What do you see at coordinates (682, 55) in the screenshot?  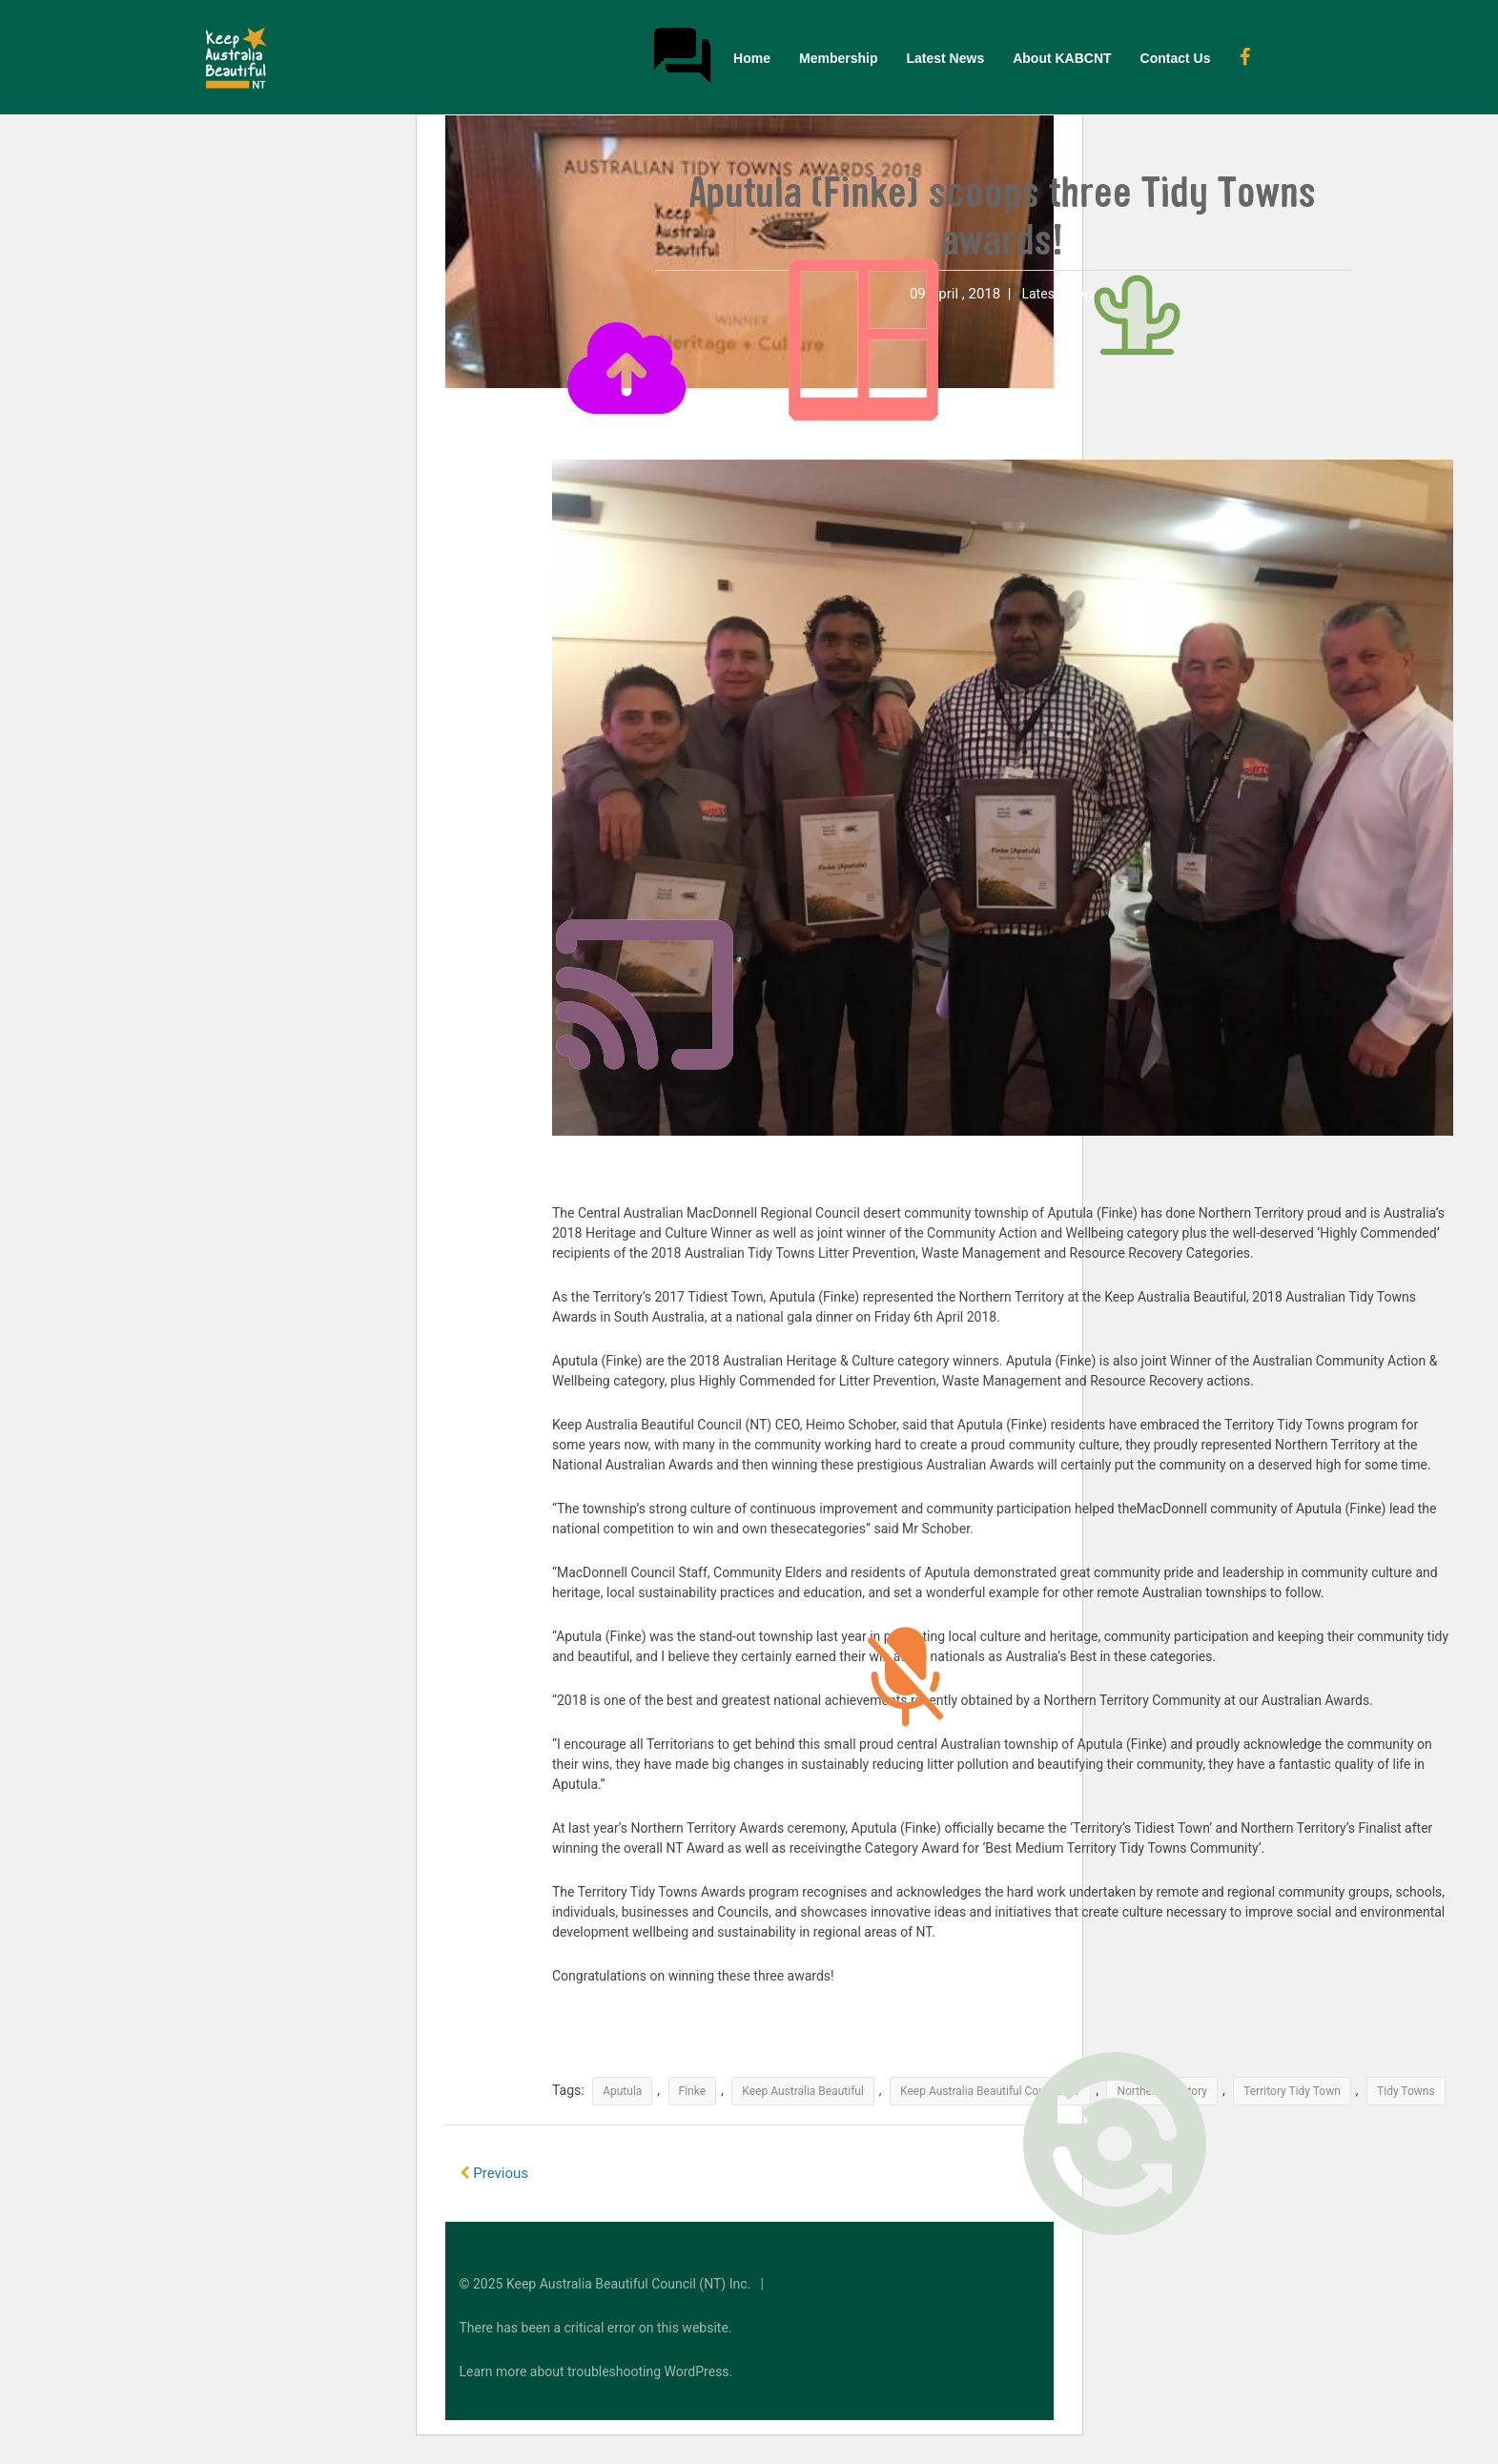 I see `open chat or messaging` at bounding box center [682, 55].